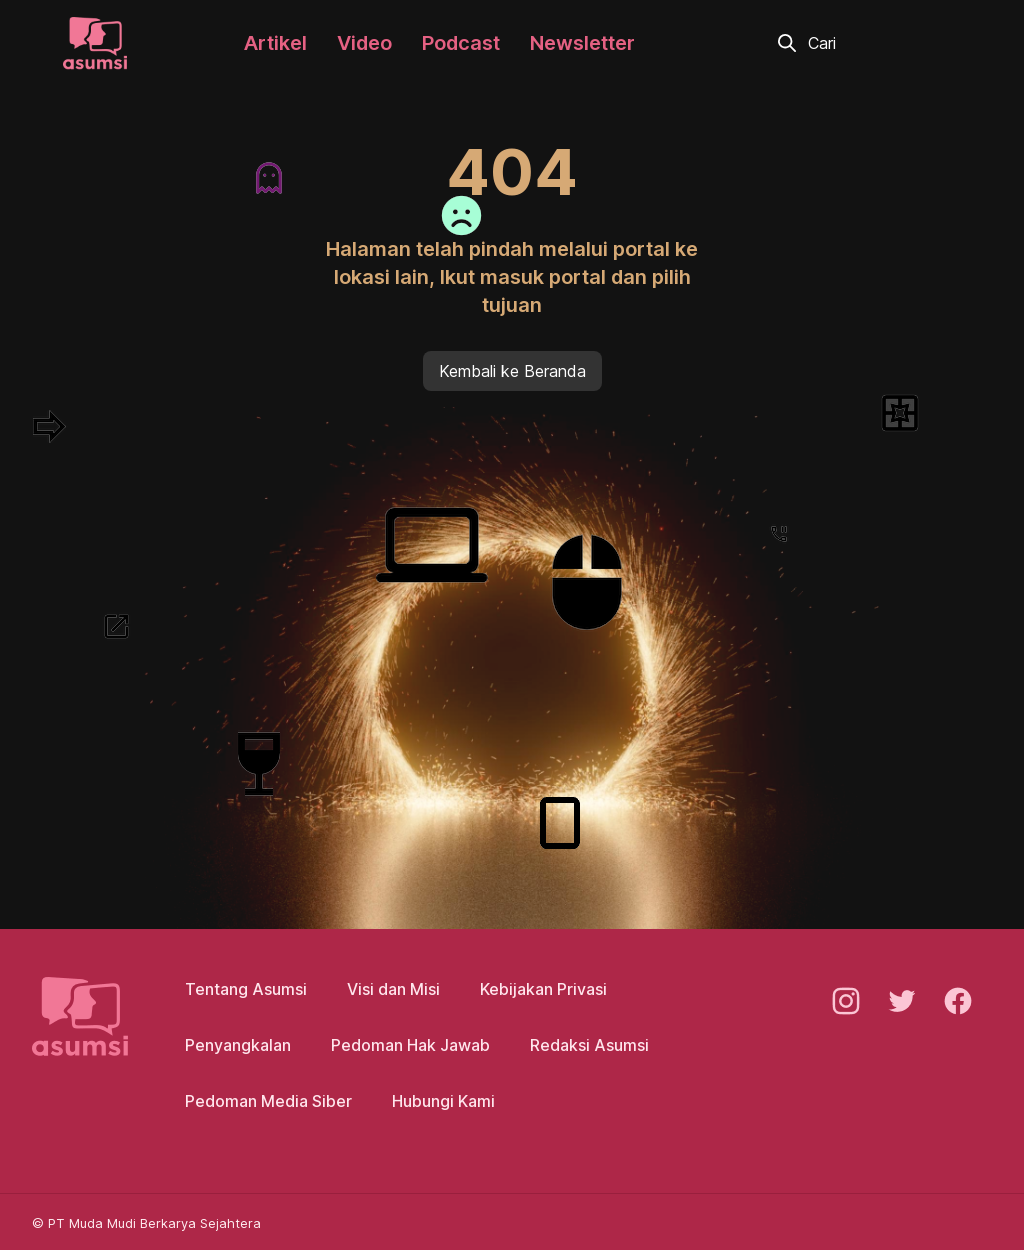  I want to click on mouse settings or preferences, so click(587, 582).